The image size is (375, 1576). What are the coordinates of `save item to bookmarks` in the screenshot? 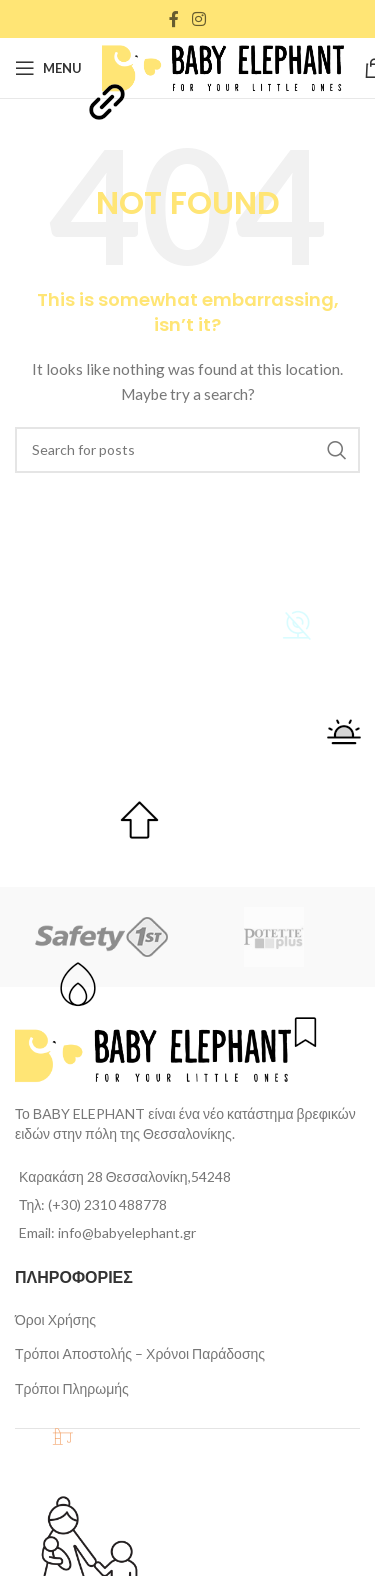 It's located at (305, 1031).